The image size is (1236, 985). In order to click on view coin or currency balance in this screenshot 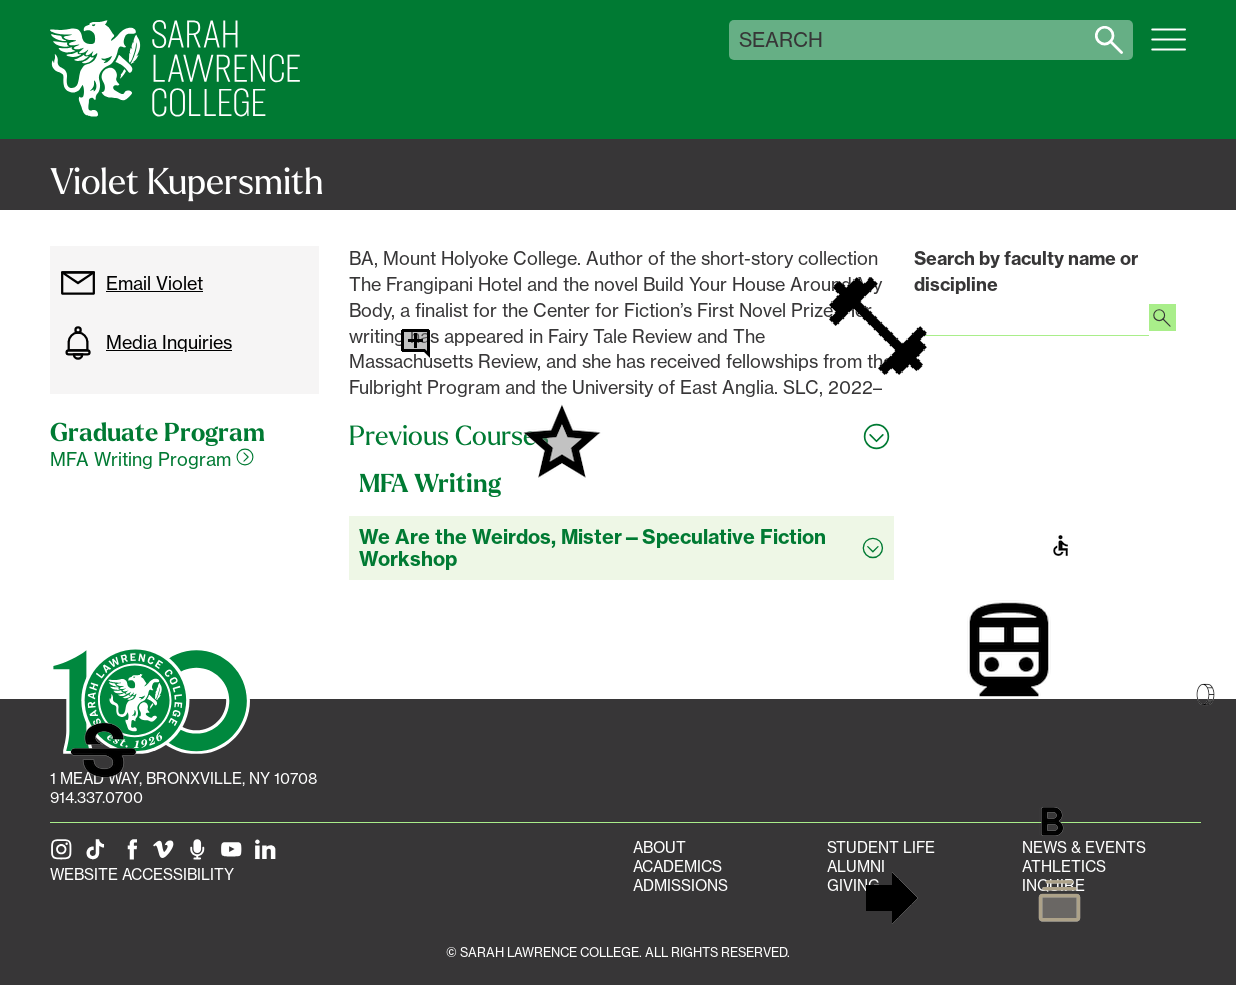, I will do `click(1205, 694)`.